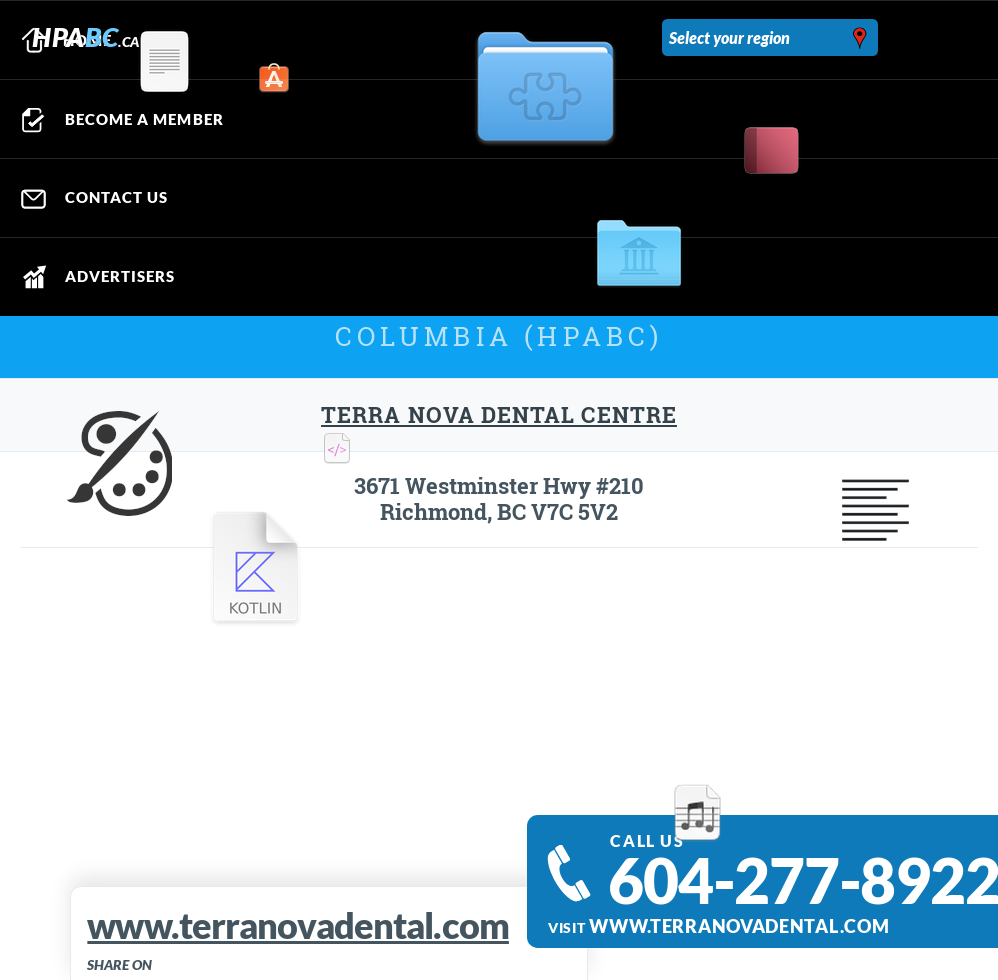  I want to click on open ubuntu software center, so click(274, 79).